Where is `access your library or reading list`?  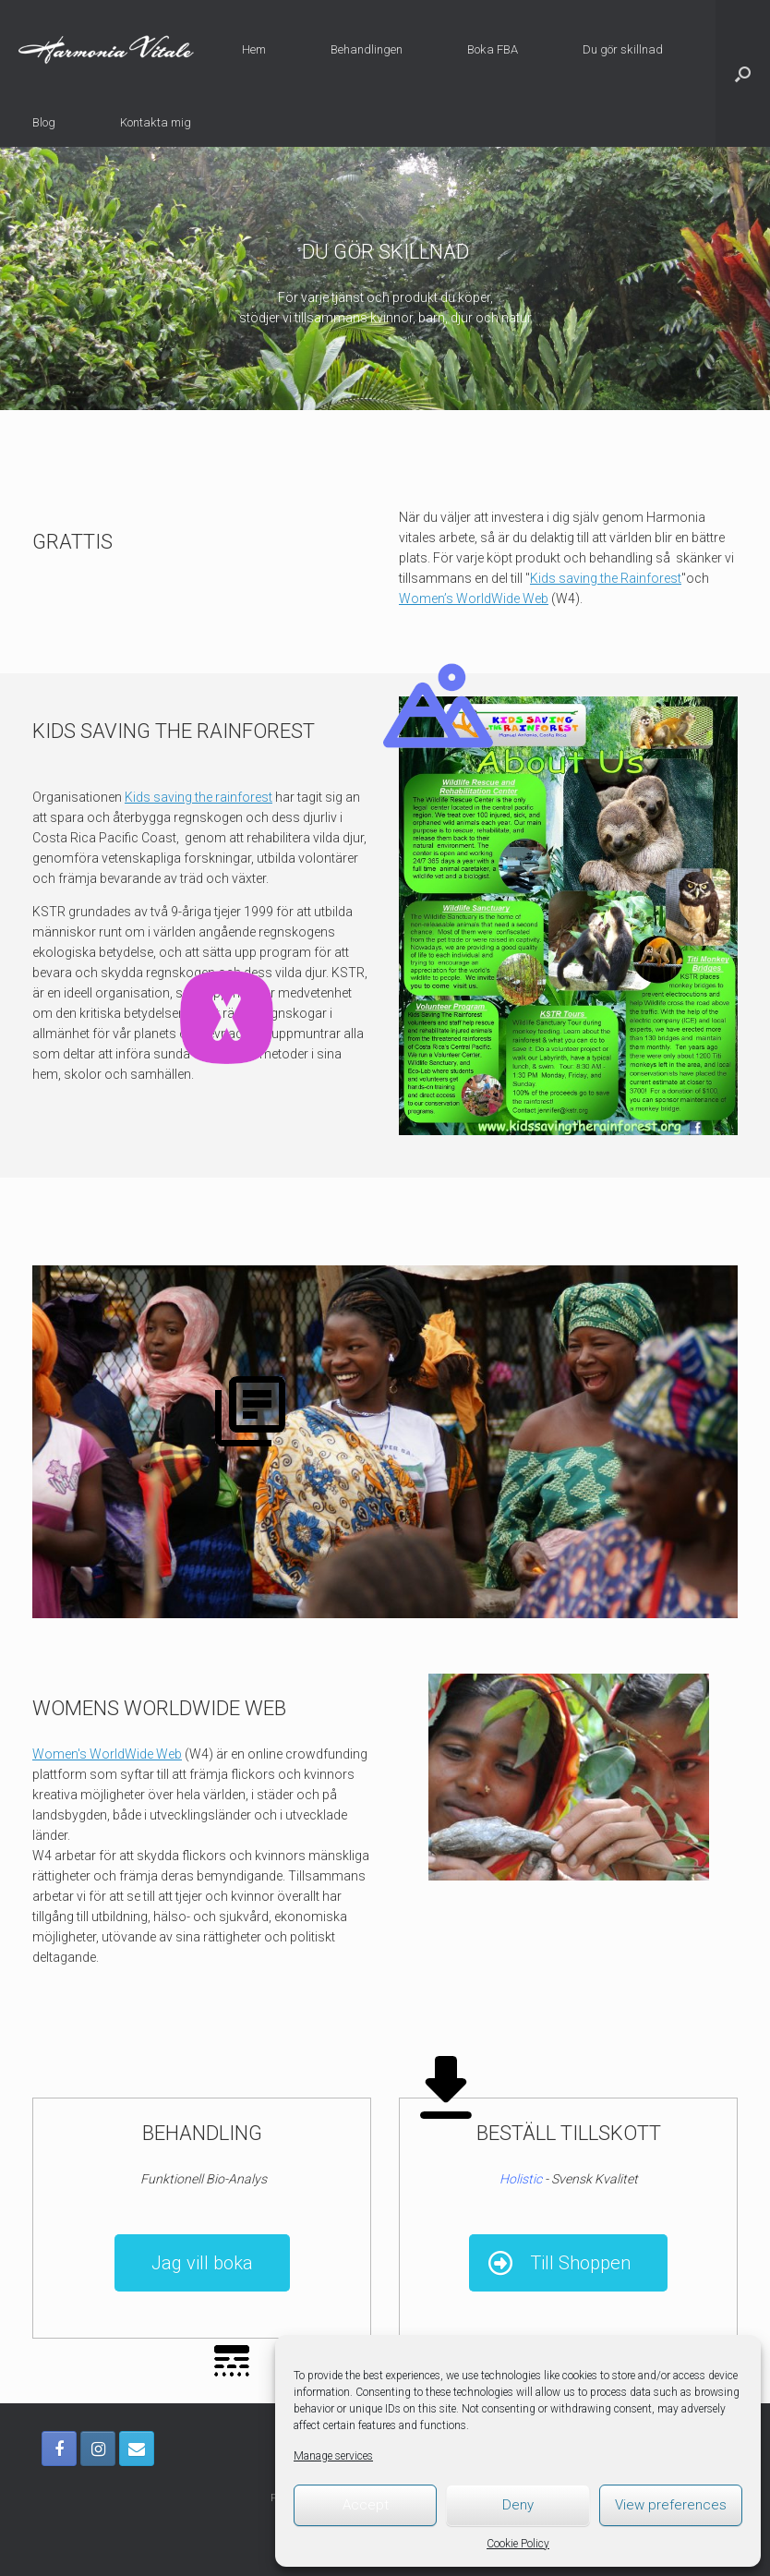
access your library or reading list is located at coordinates (250, 1411).